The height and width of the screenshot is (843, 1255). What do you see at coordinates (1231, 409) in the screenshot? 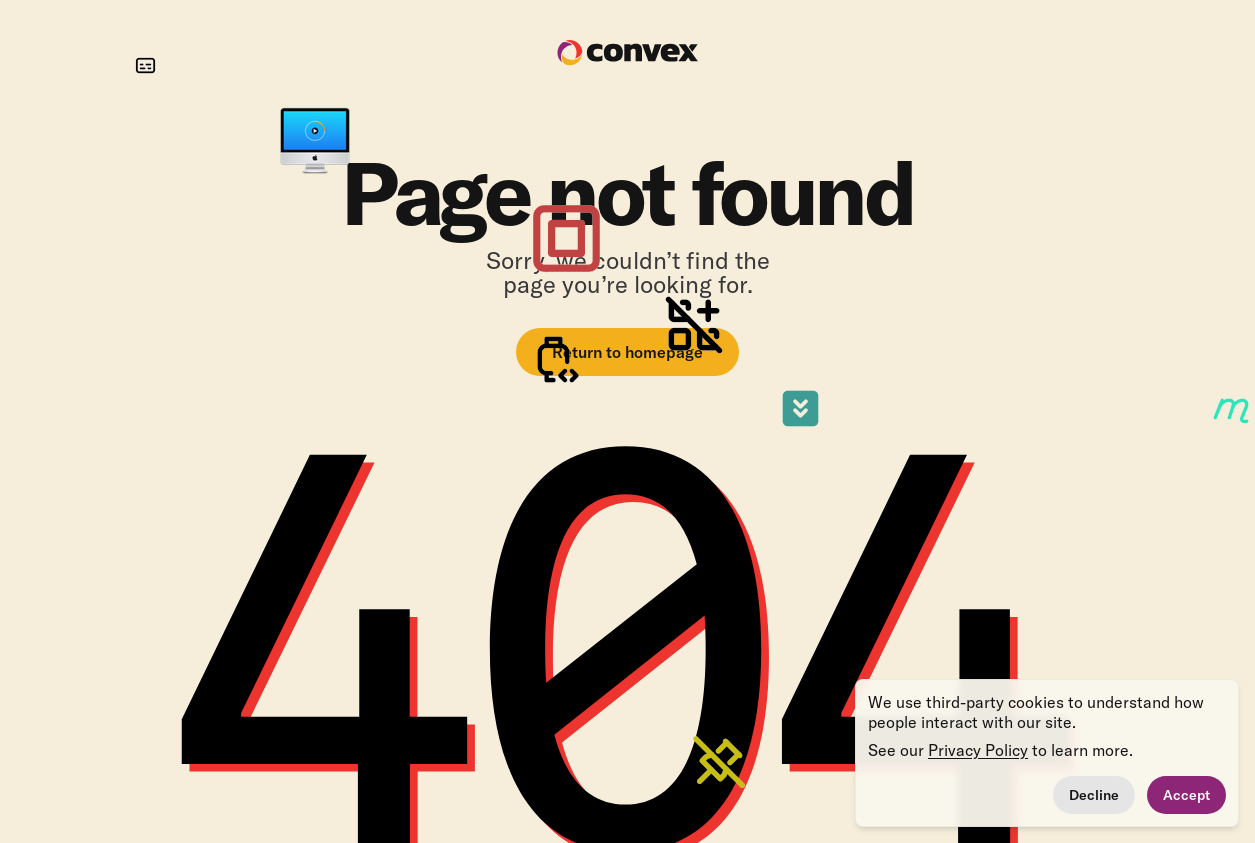
I see `open the Meetup app` at bounding box center [1231, 409].